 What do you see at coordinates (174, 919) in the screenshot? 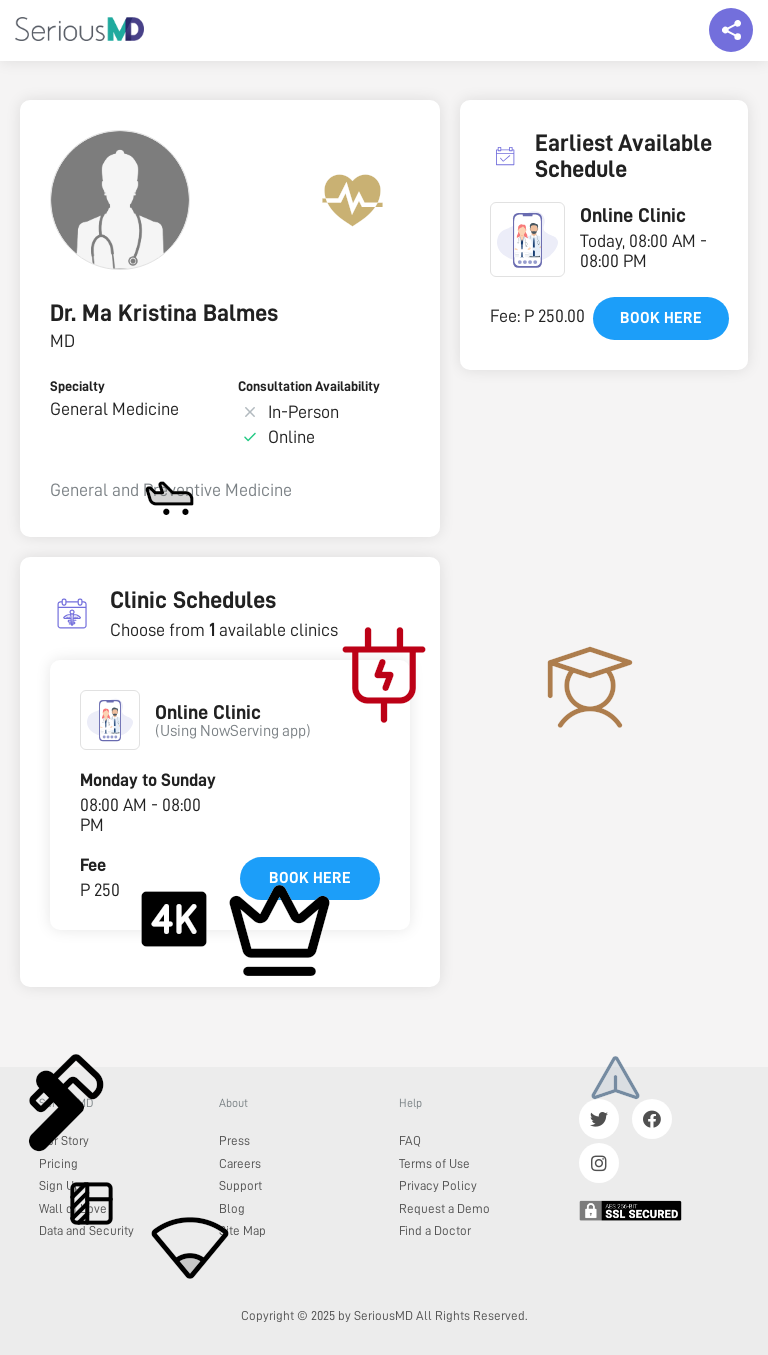
I see `switch to 4K video resolution` at bounding box center [174, 919].